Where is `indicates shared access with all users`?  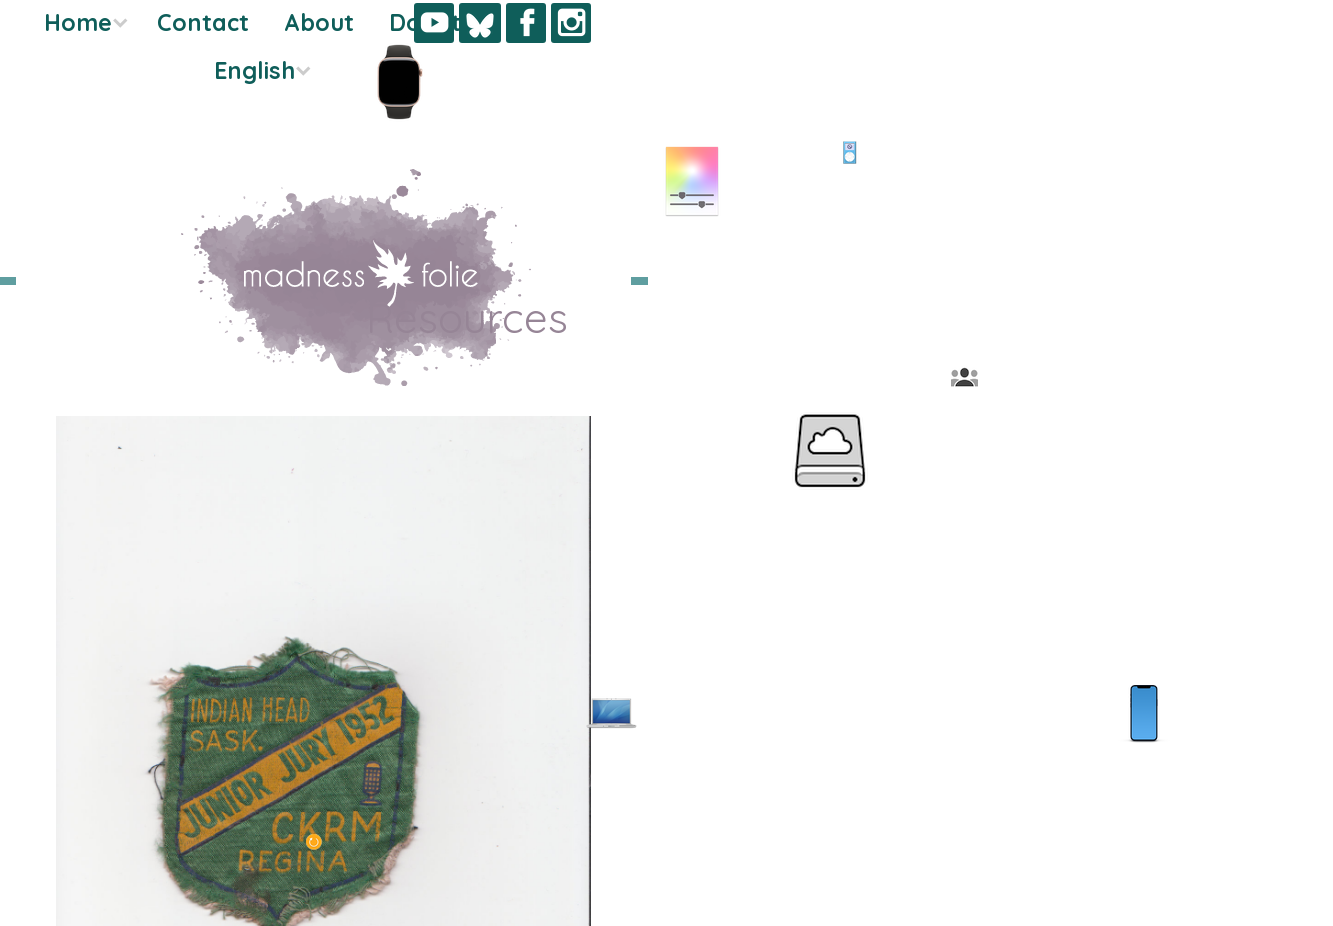 indicates shared access with all users is located at coordinates (964, 374).